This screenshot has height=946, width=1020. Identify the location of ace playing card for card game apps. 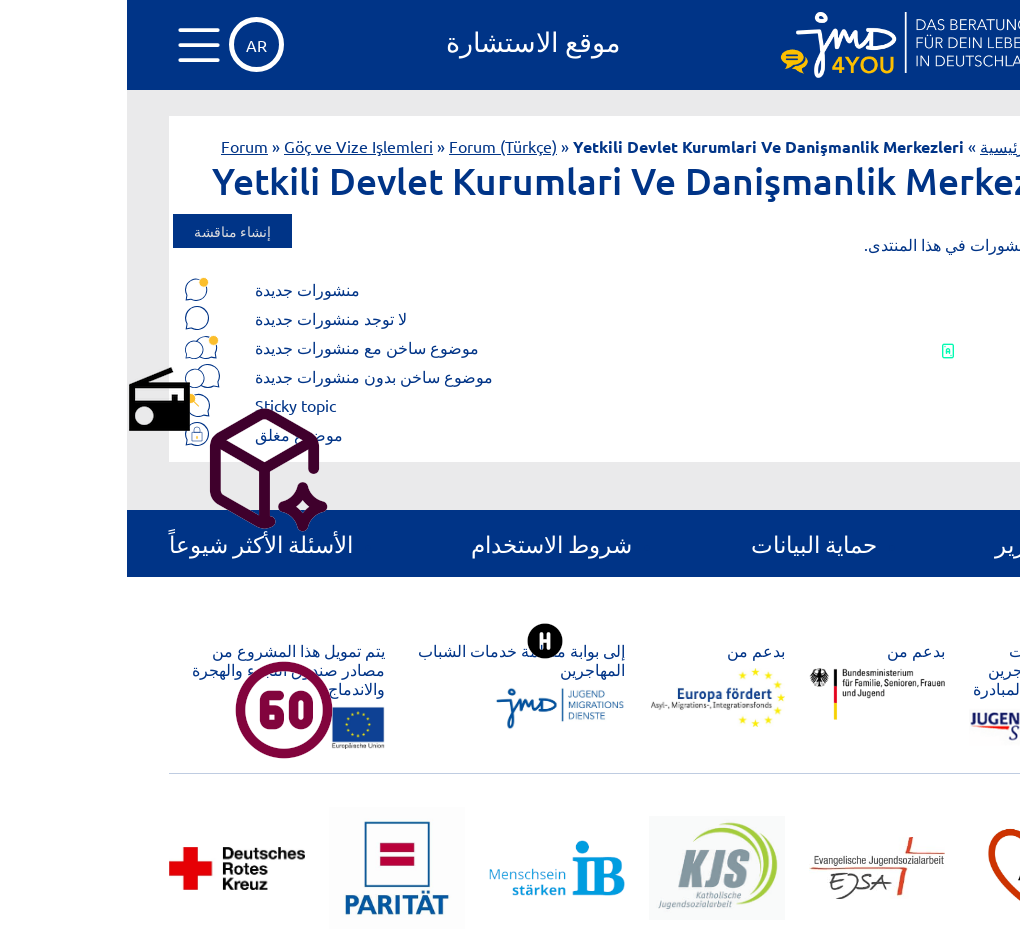
(948, 351).